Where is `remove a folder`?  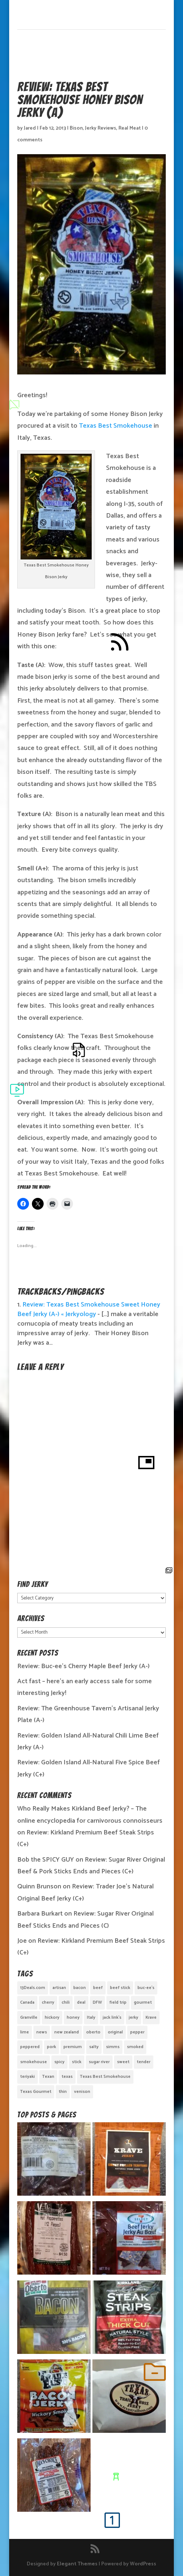
remove a folder is located at coordinates (155, 2372).